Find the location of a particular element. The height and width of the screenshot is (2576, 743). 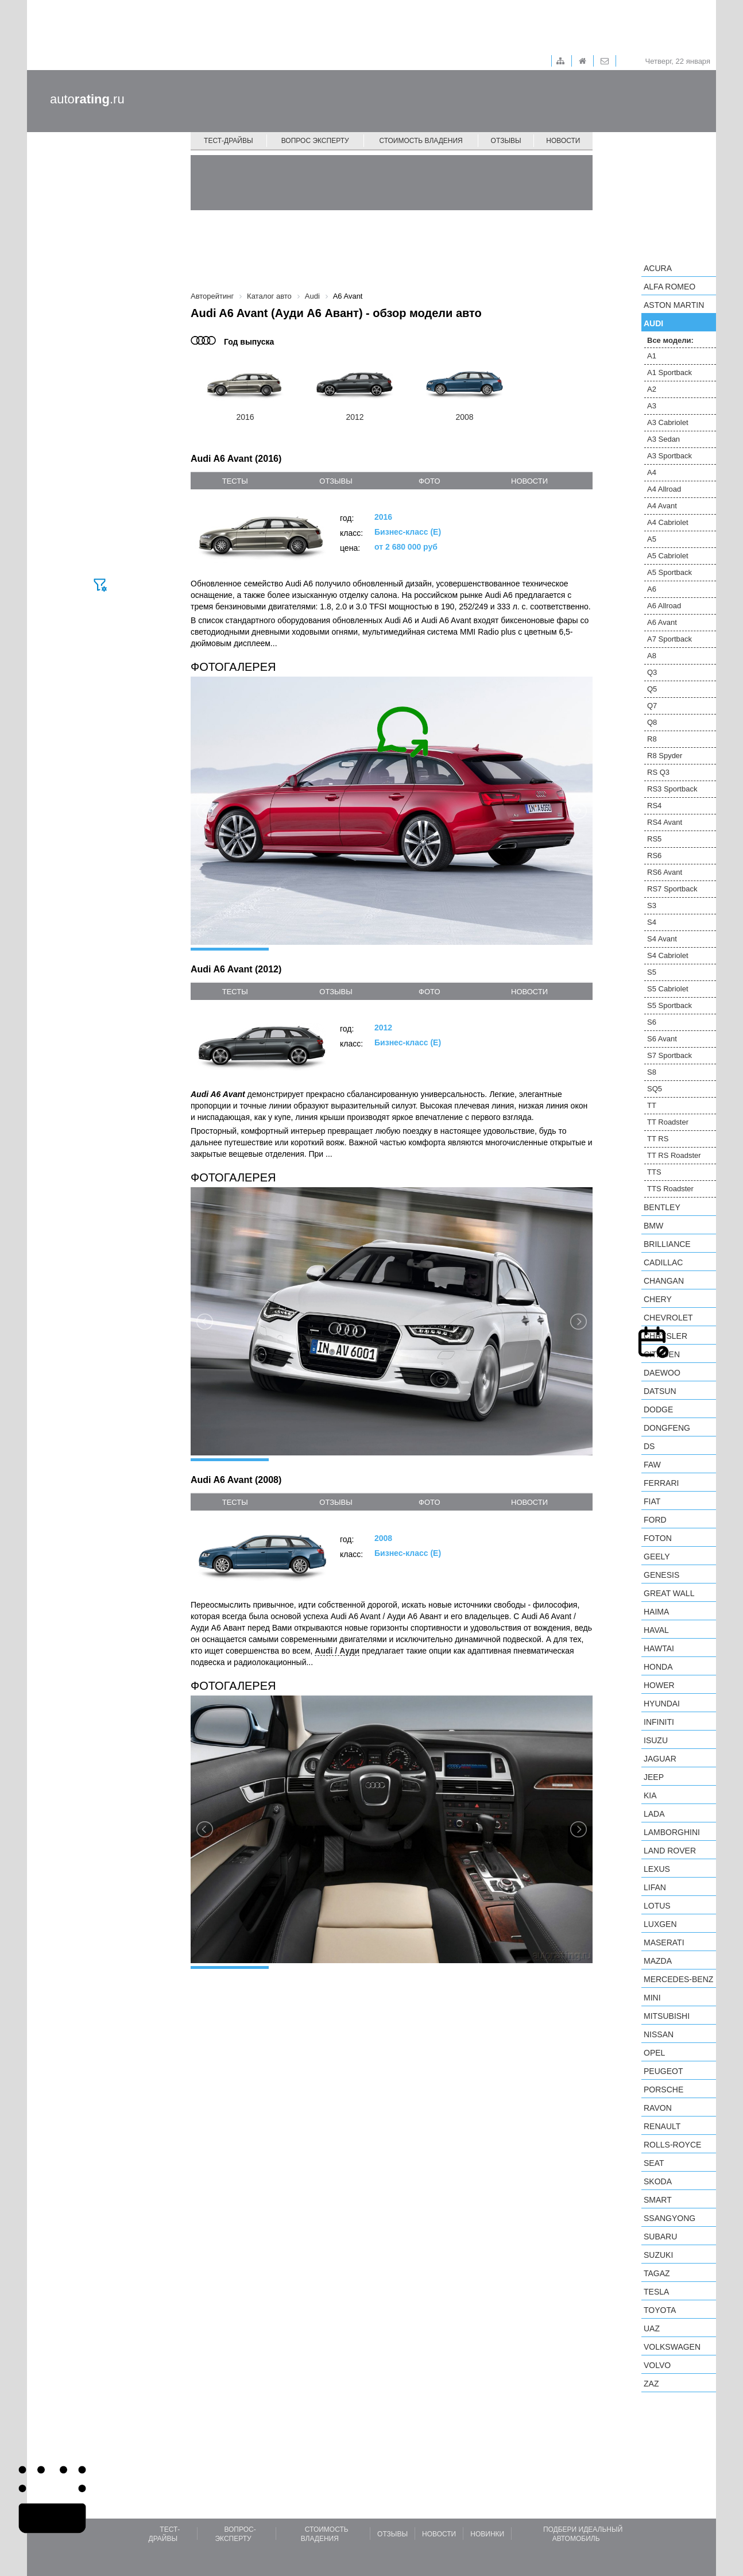

cancel a scheduled event is located at coordinates (652, 1341).